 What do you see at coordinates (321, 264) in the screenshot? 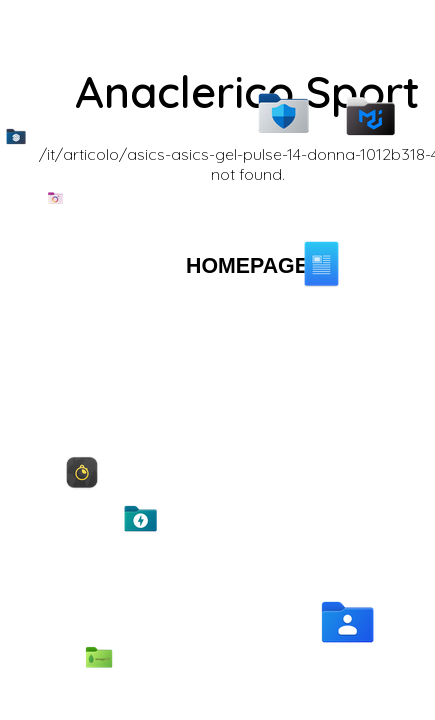
I see `microsoft word template file` at bounding box center [321, 264].